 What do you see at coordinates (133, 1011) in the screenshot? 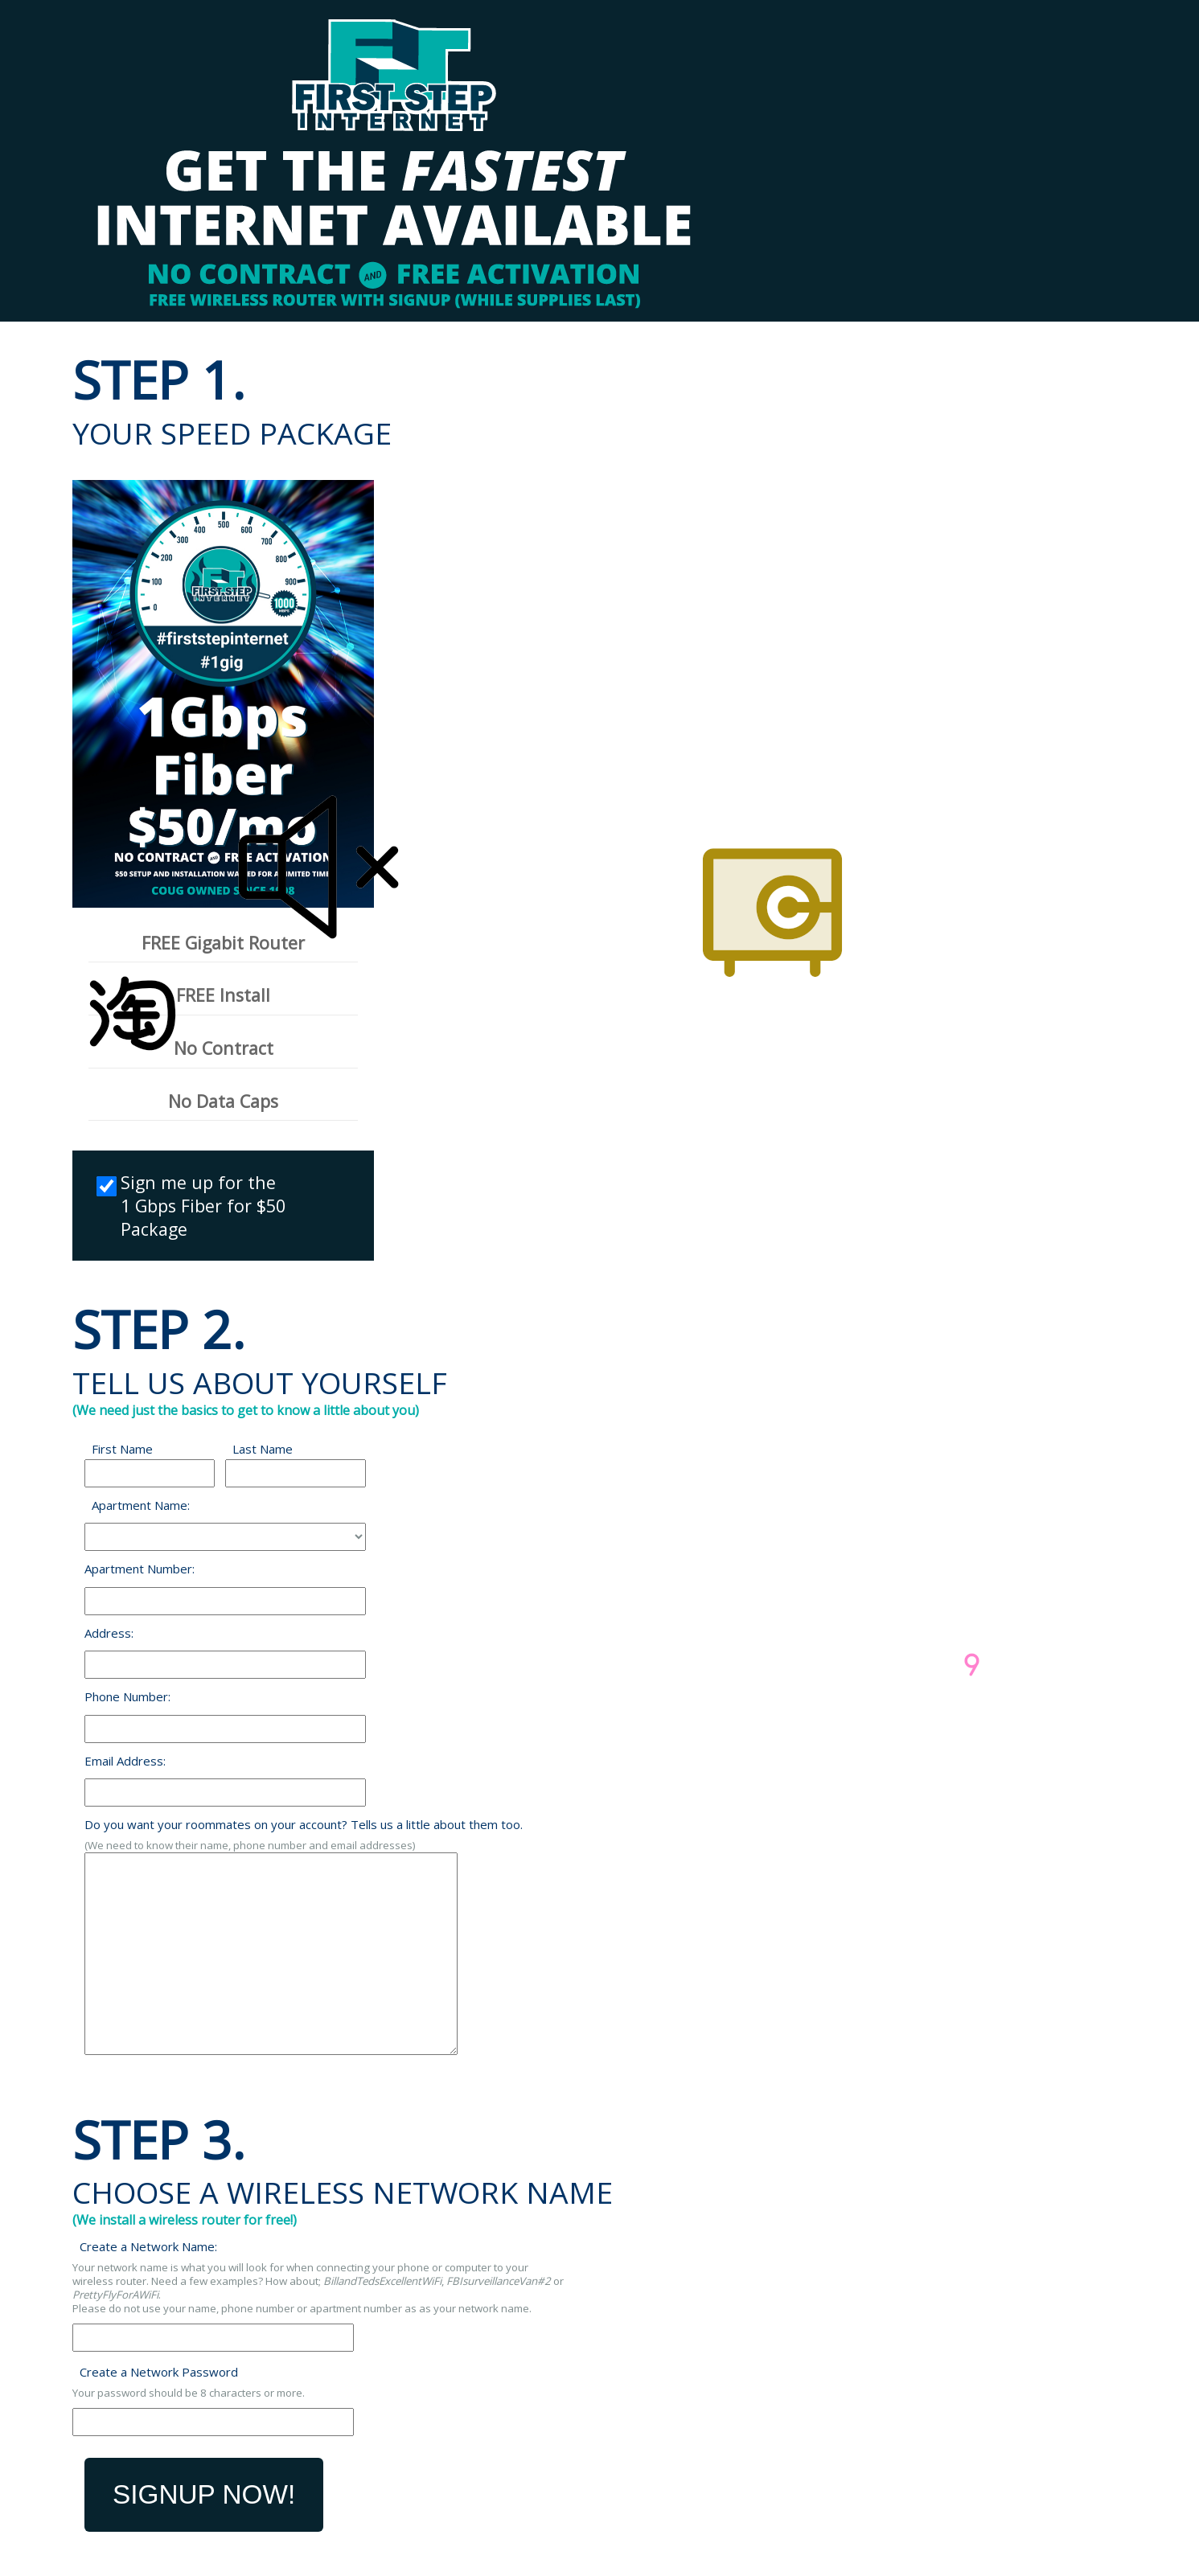
I see `open taobao shopping app` at bounding box center [133, 1011].